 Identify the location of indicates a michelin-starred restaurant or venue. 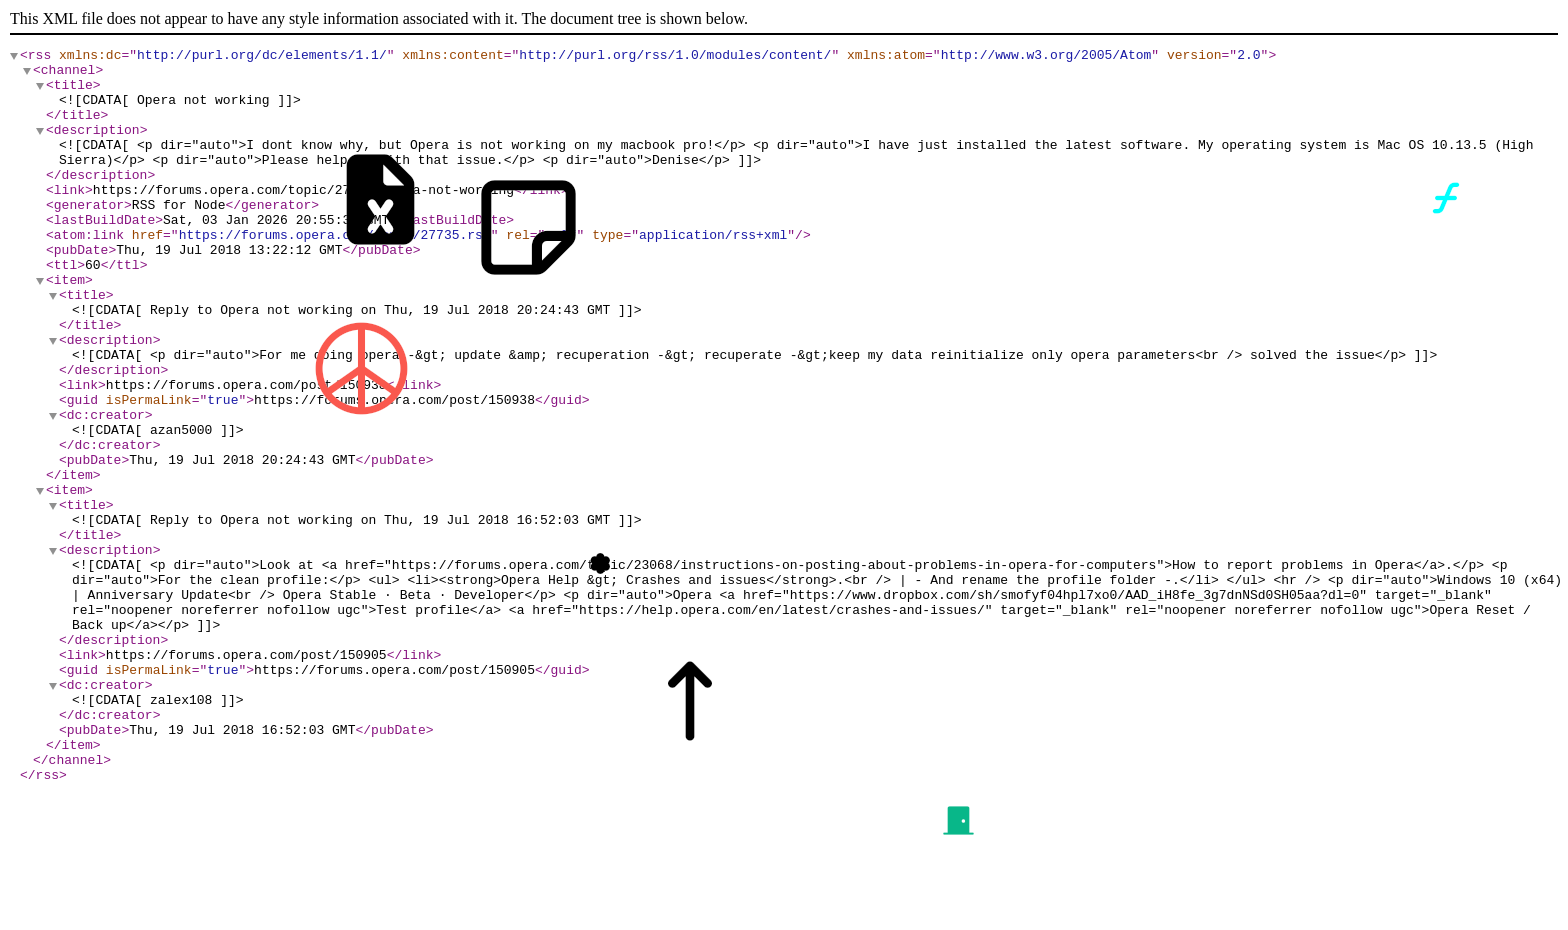
(600, 563).